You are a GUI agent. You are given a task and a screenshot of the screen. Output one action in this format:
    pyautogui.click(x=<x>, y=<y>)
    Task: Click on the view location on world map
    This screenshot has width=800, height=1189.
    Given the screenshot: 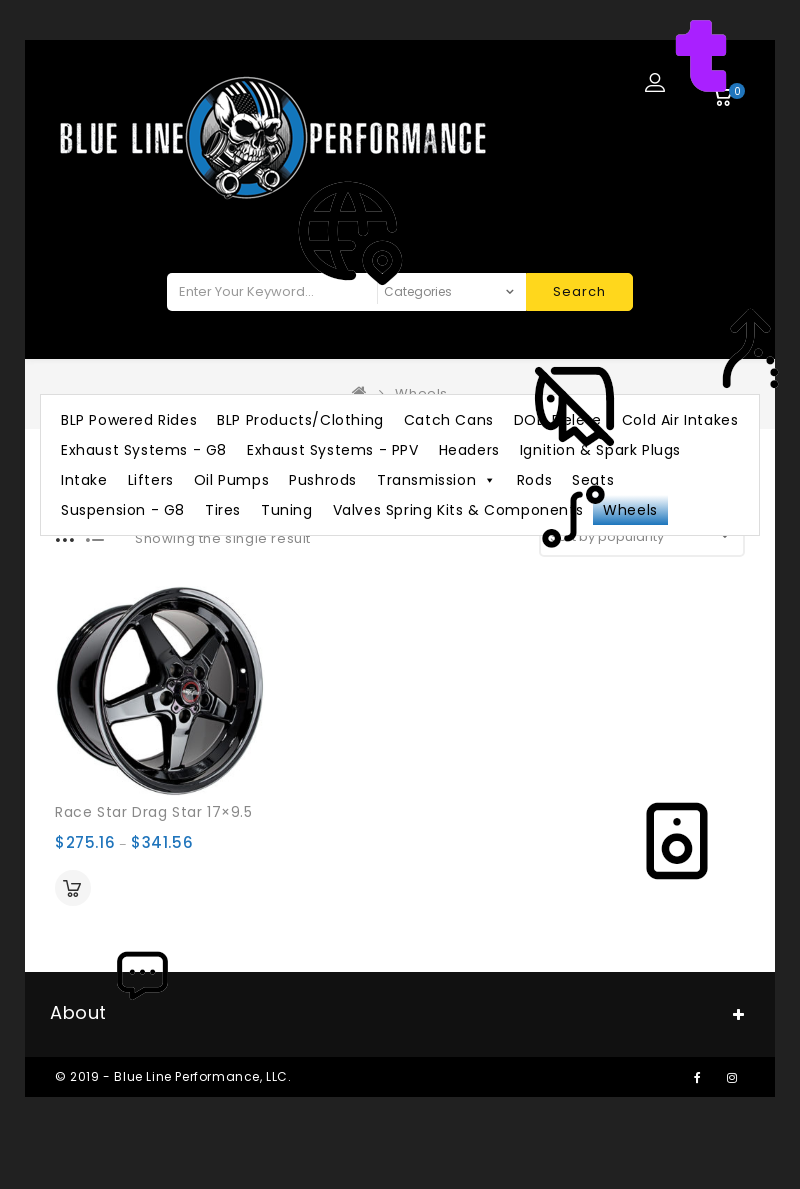 What is the action you would take?
    pyautogui.click(x=348, y=231)
    